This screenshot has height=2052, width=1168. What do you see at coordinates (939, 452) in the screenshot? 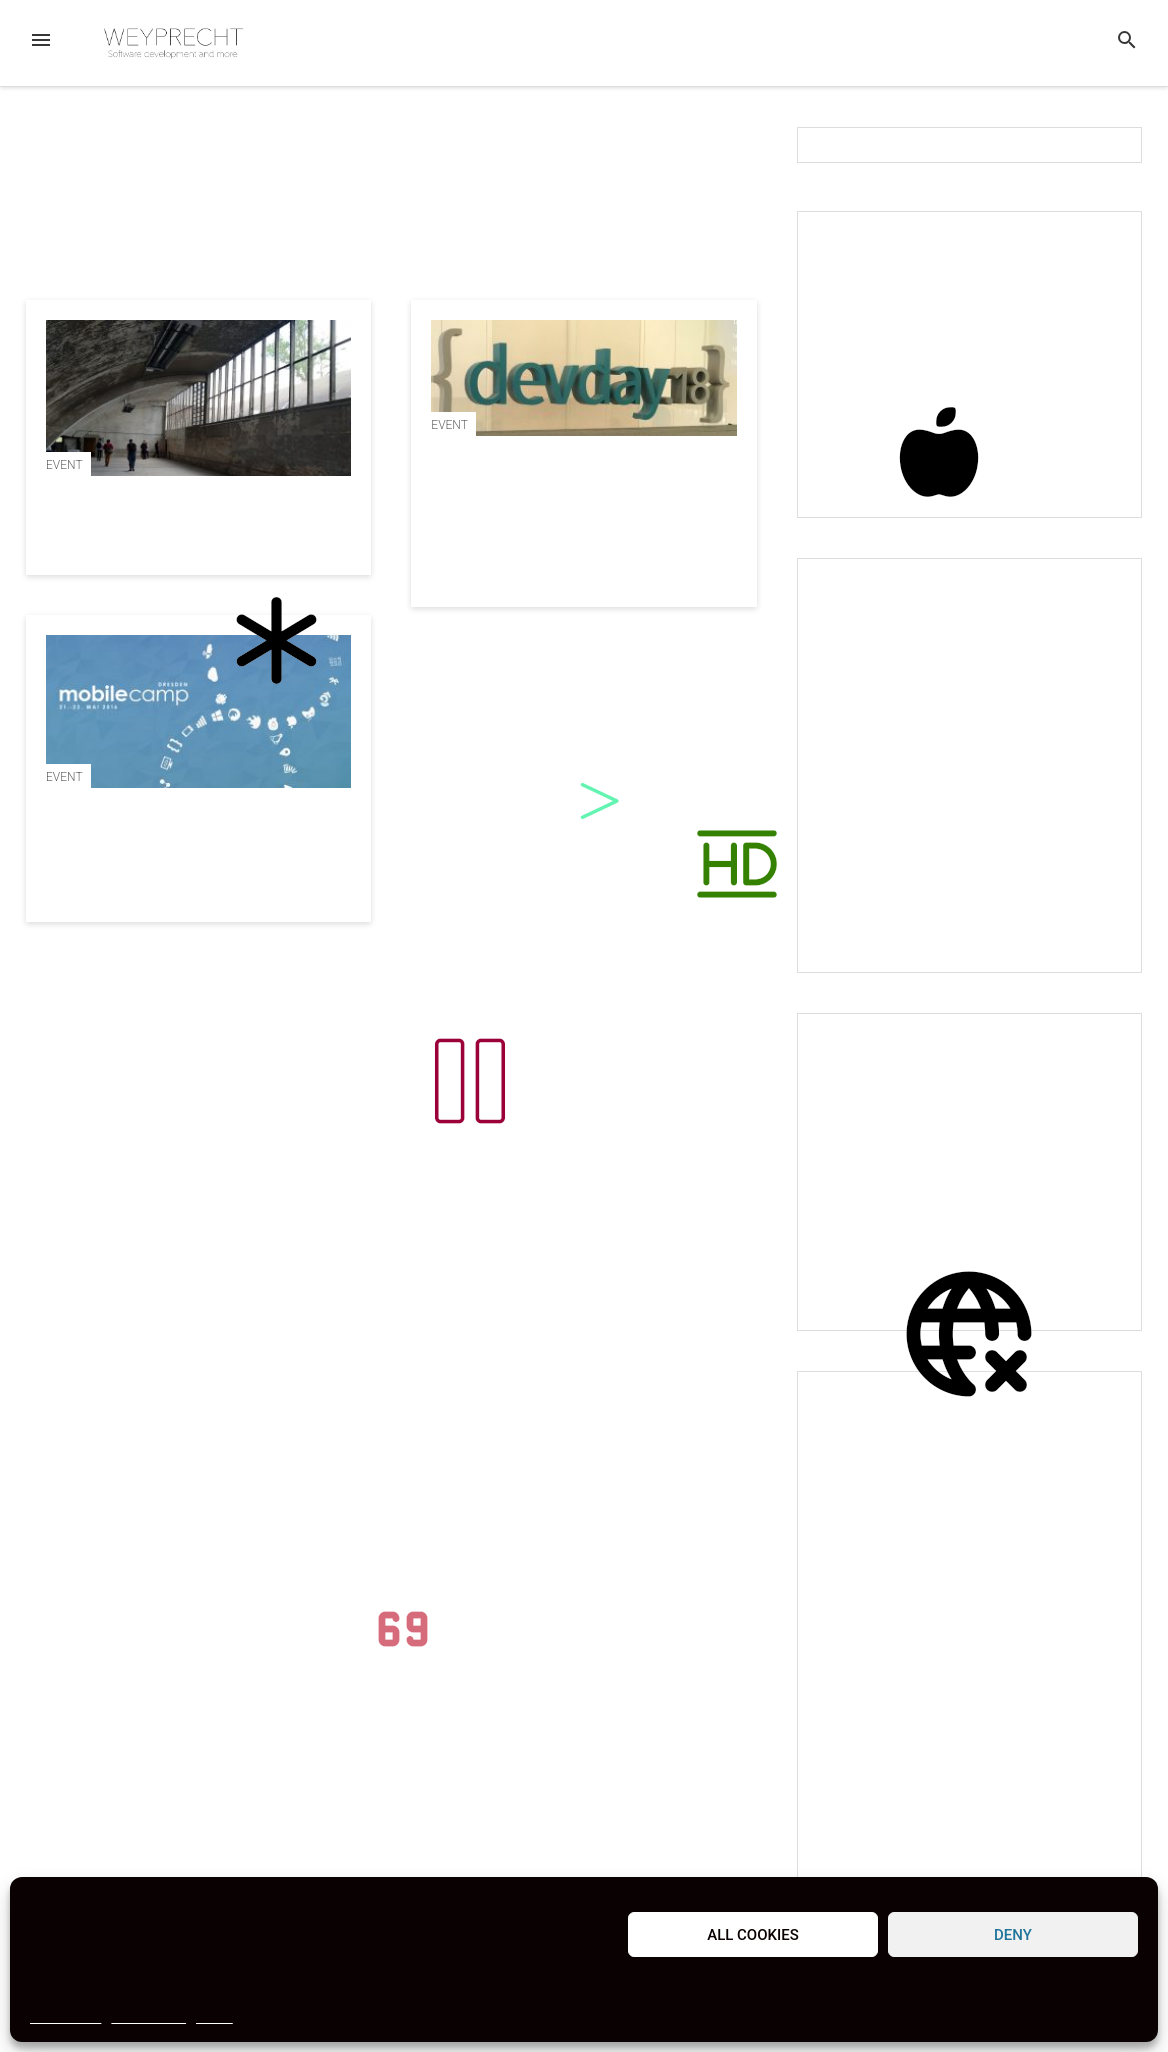
I see `access health or nutrition tracking features` at bounding box center [939, 452].